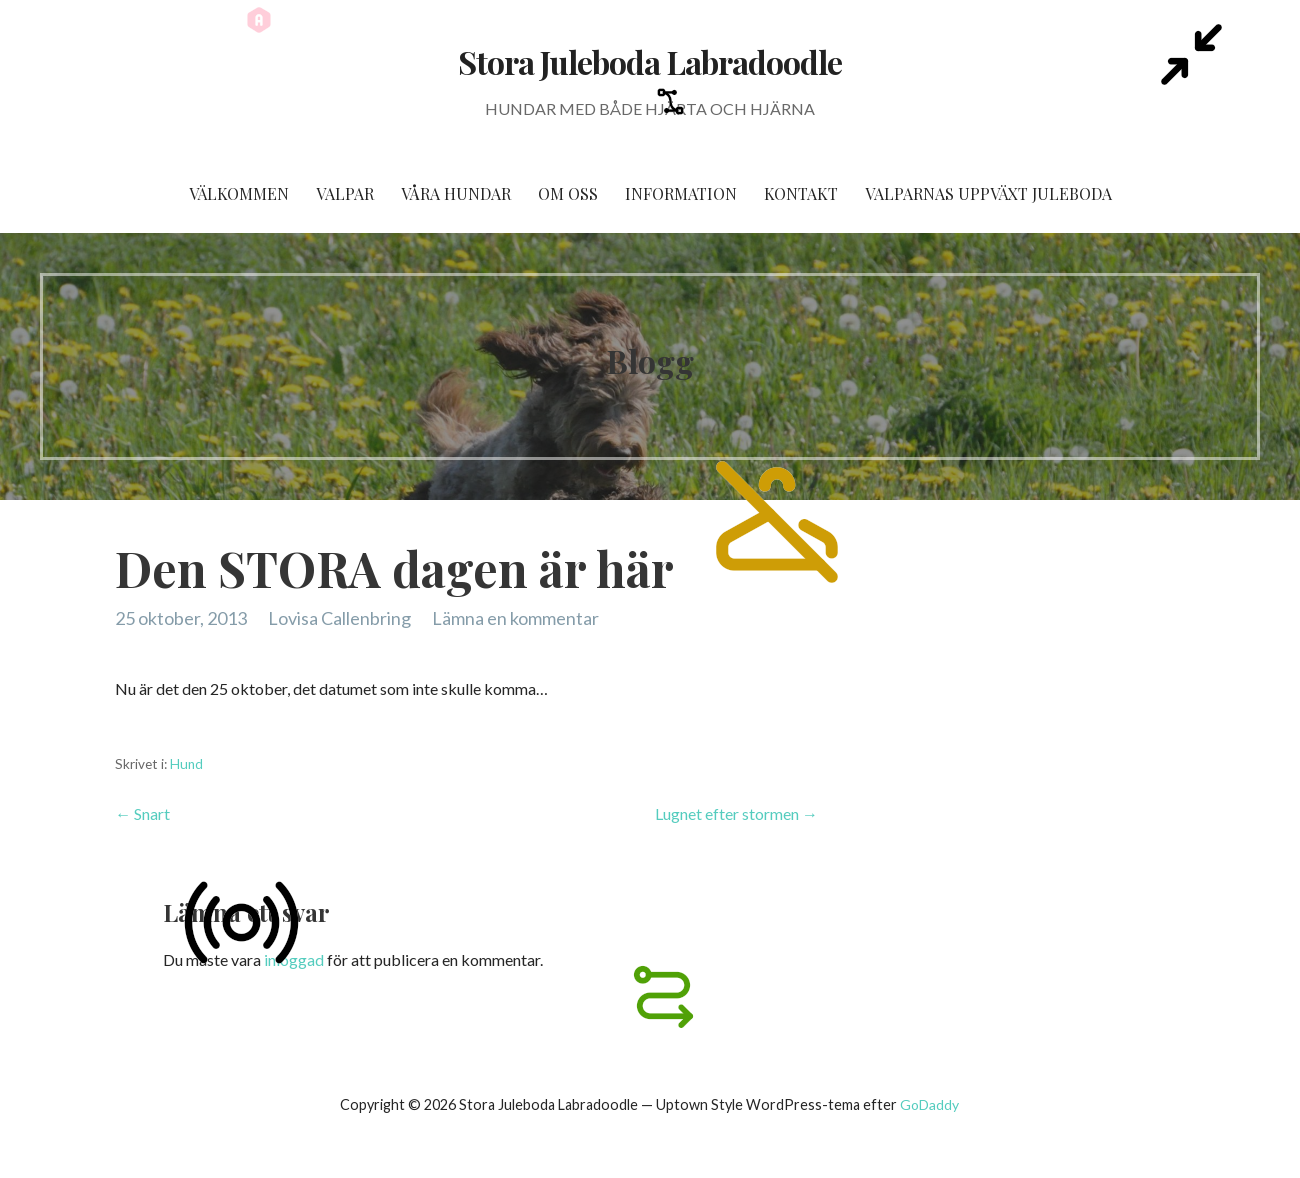  I want to click on edit bezier curve handles, so click(670, 101).